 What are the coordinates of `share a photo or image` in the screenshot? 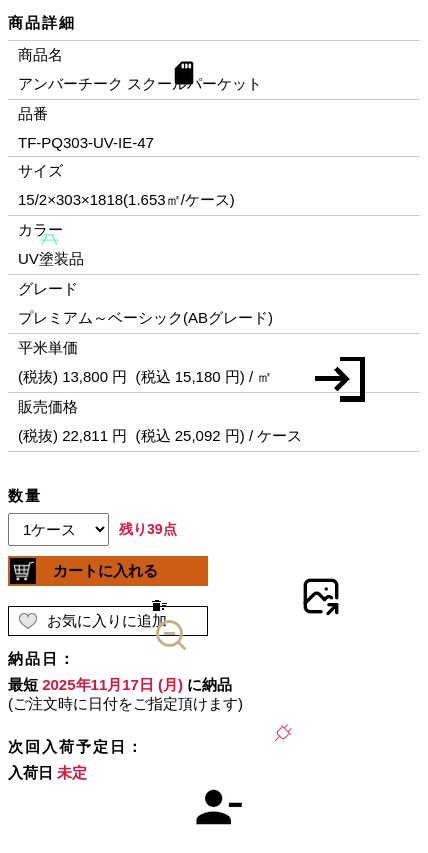 It's located at (321, 596).